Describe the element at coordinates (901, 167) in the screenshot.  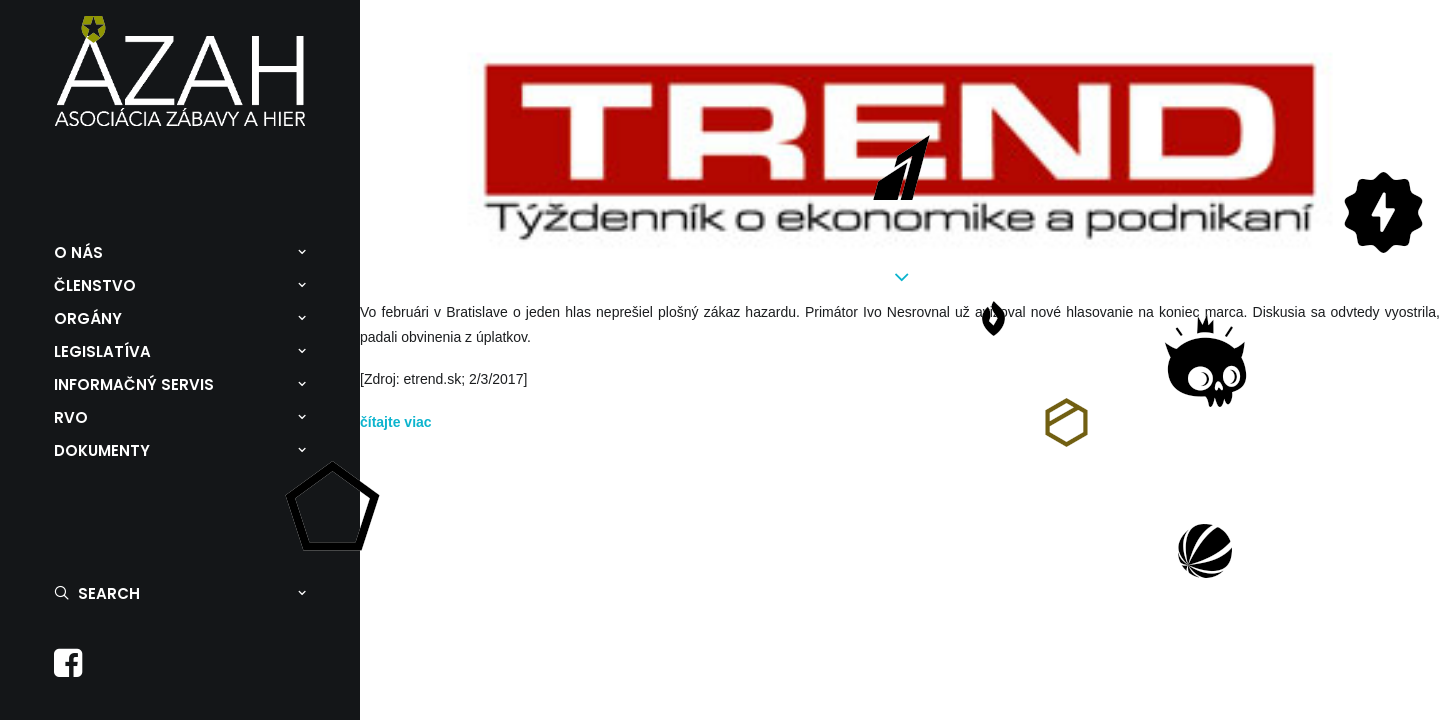
I see `razorpay payment gateway logo` at that location.